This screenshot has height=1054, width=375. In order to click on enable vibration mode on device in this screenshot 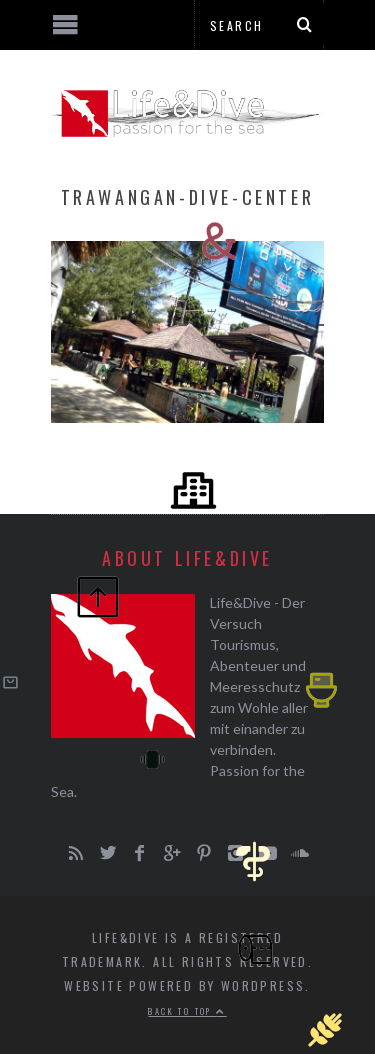, I will do `click(152, 759)`.